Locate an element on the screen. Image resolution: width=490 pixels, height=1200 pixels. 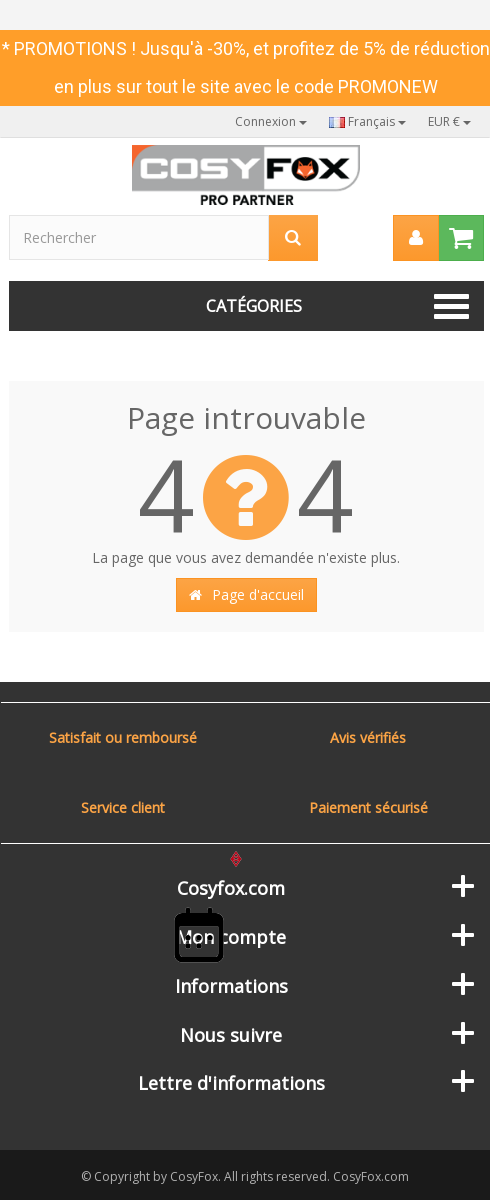
view weekly calendar is located at coordinates (199, 935).